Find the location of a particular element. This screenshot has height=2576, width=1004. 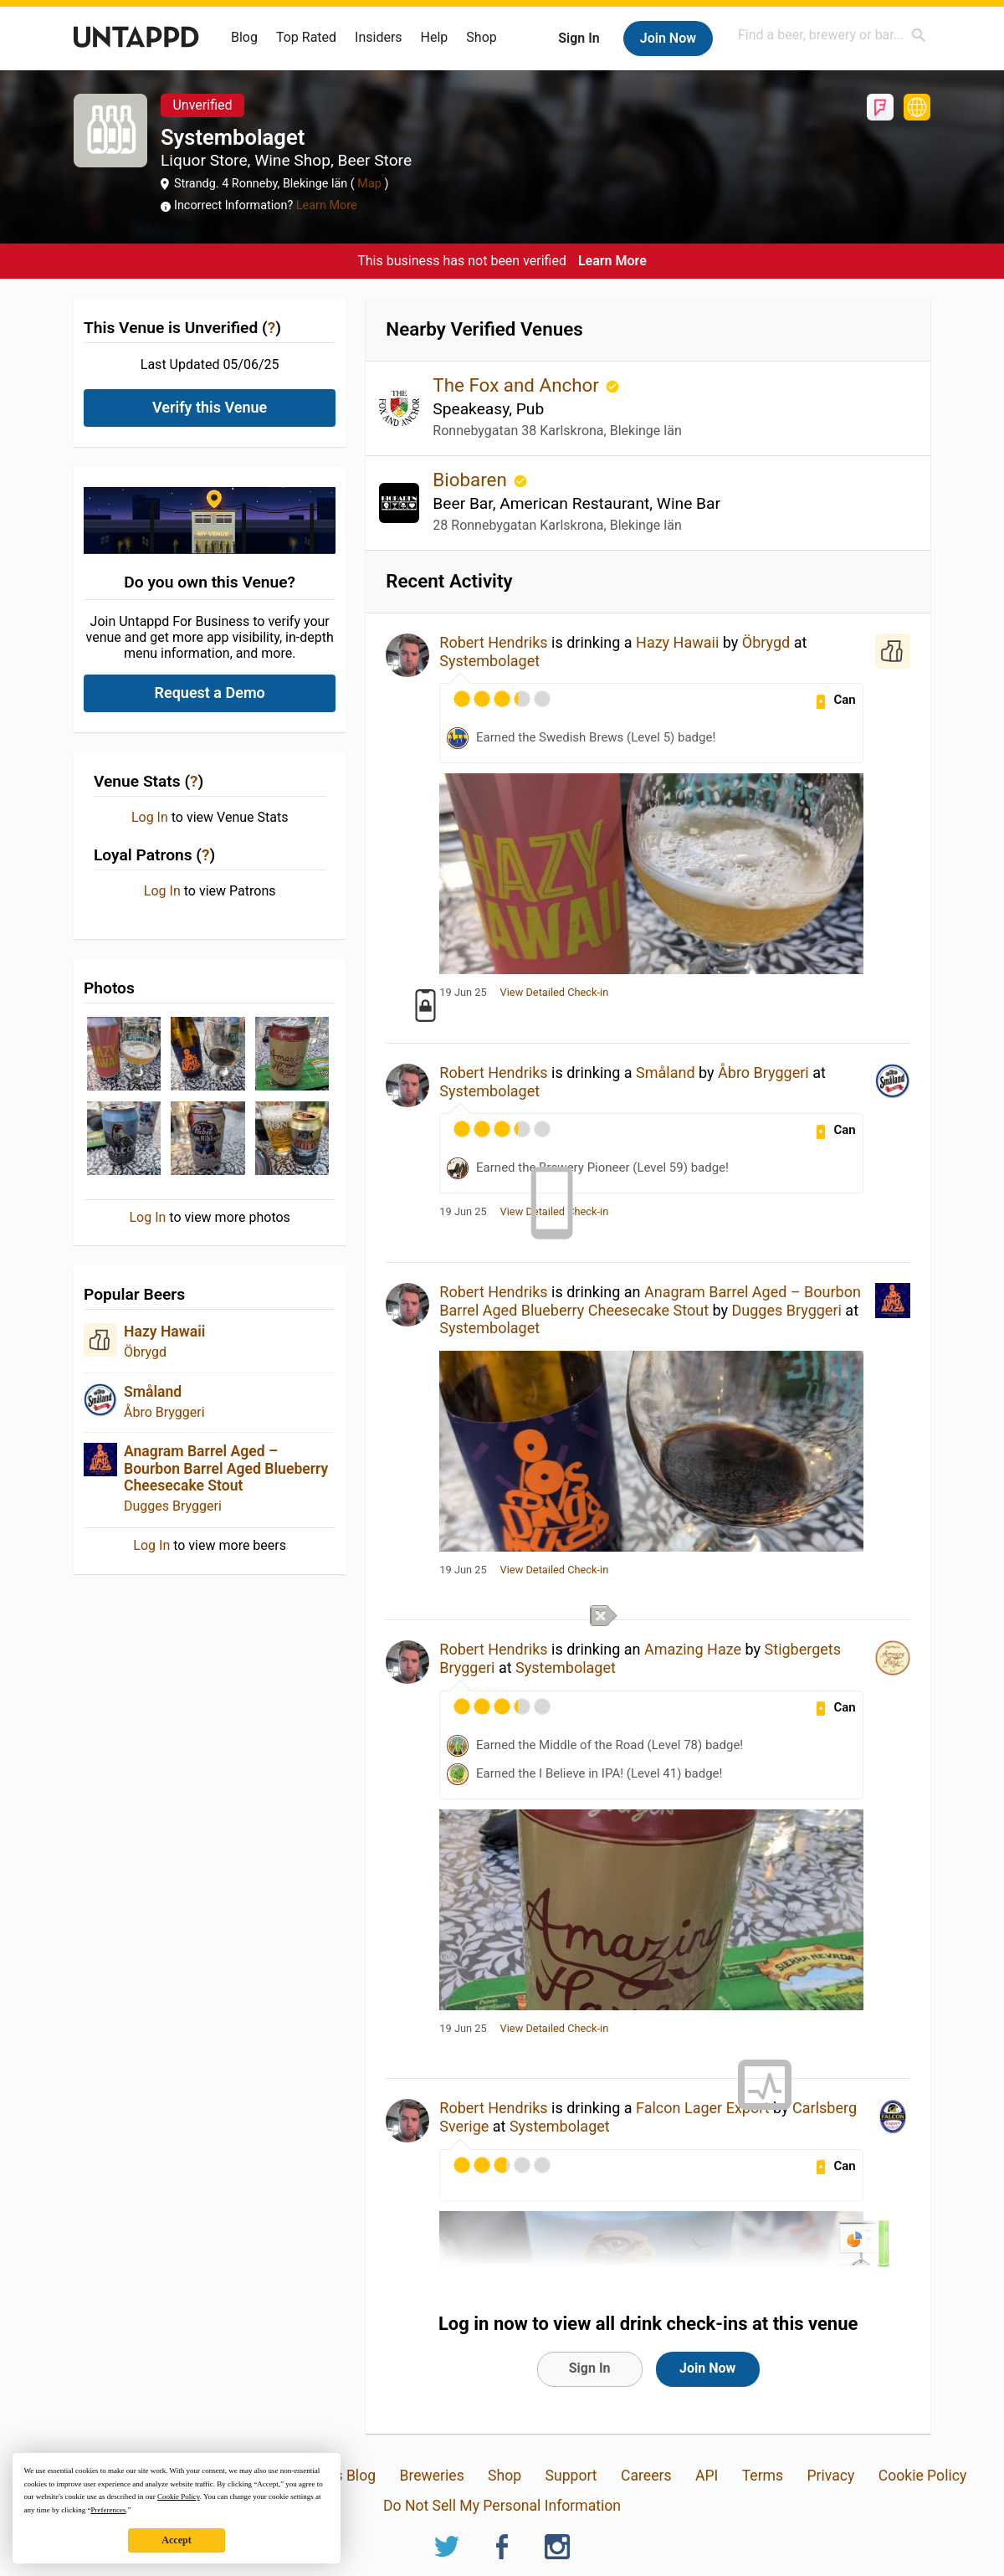

indicates an iPhone or iOS device is located at coordinates (551, 1203).